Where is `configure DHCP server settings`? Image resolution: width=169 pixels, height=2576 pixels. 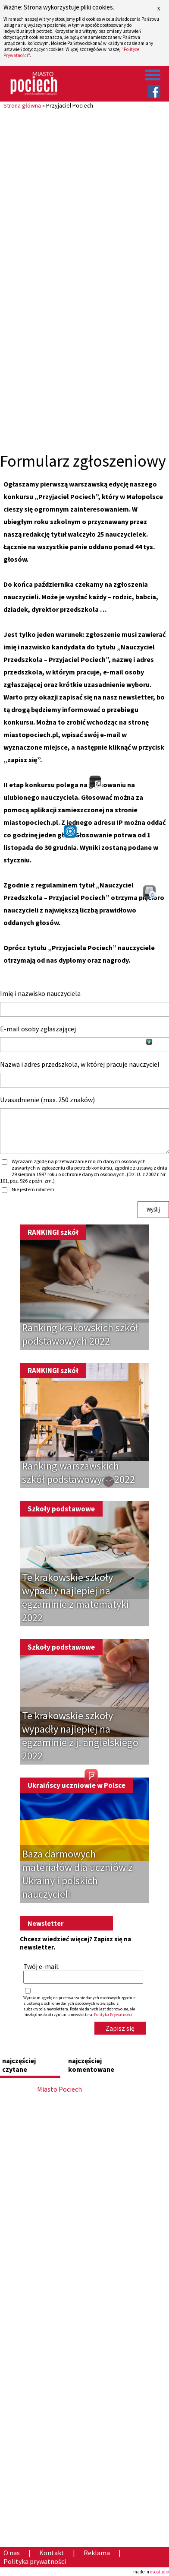 configure DHCP server settings is located at coordinates (95, 782).